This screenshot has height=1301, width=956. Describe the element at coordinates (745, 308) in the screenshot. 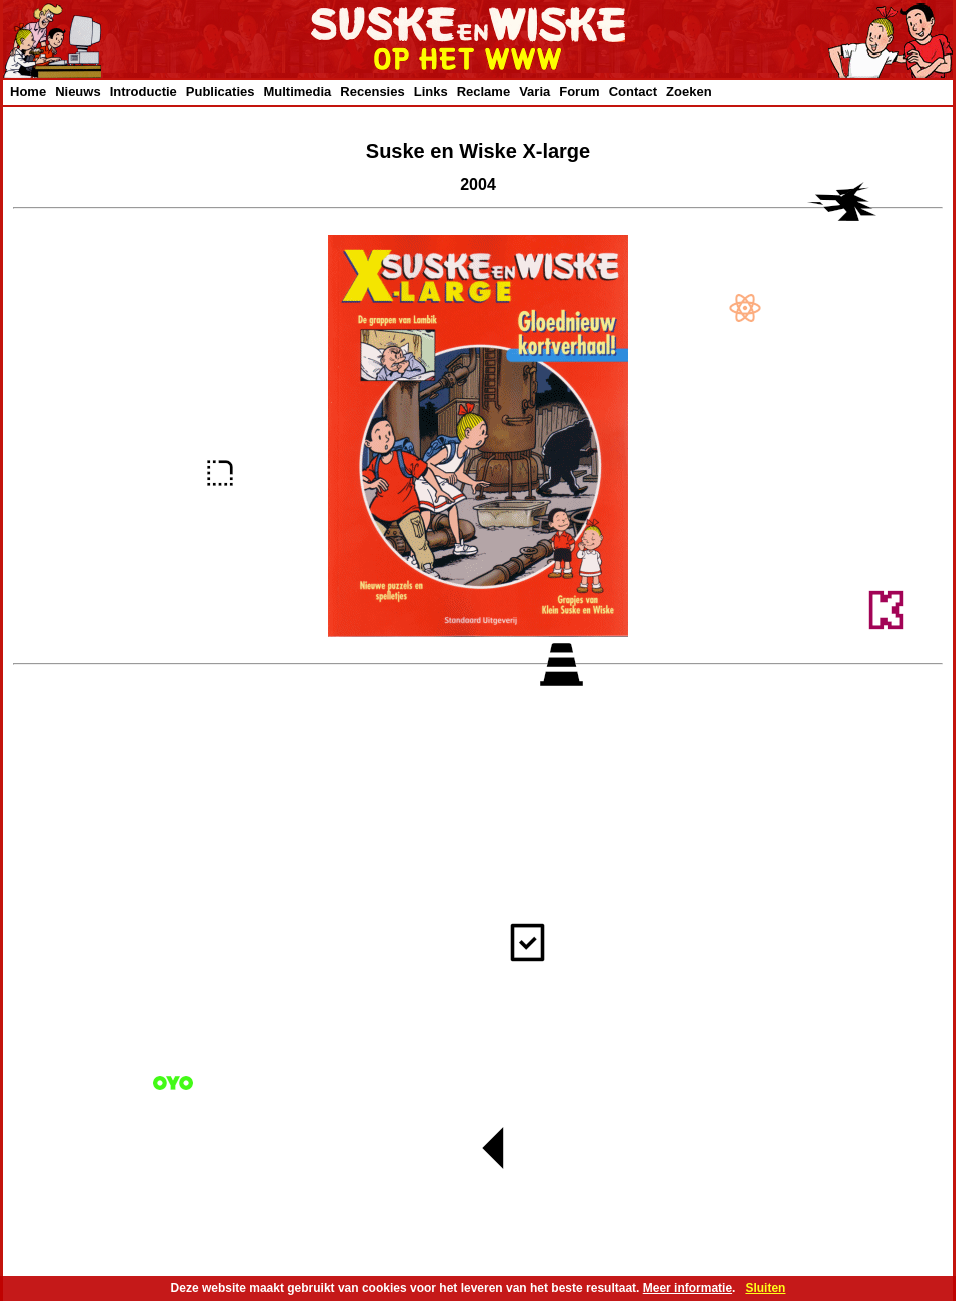

I see `react.js framework logo` at that location.